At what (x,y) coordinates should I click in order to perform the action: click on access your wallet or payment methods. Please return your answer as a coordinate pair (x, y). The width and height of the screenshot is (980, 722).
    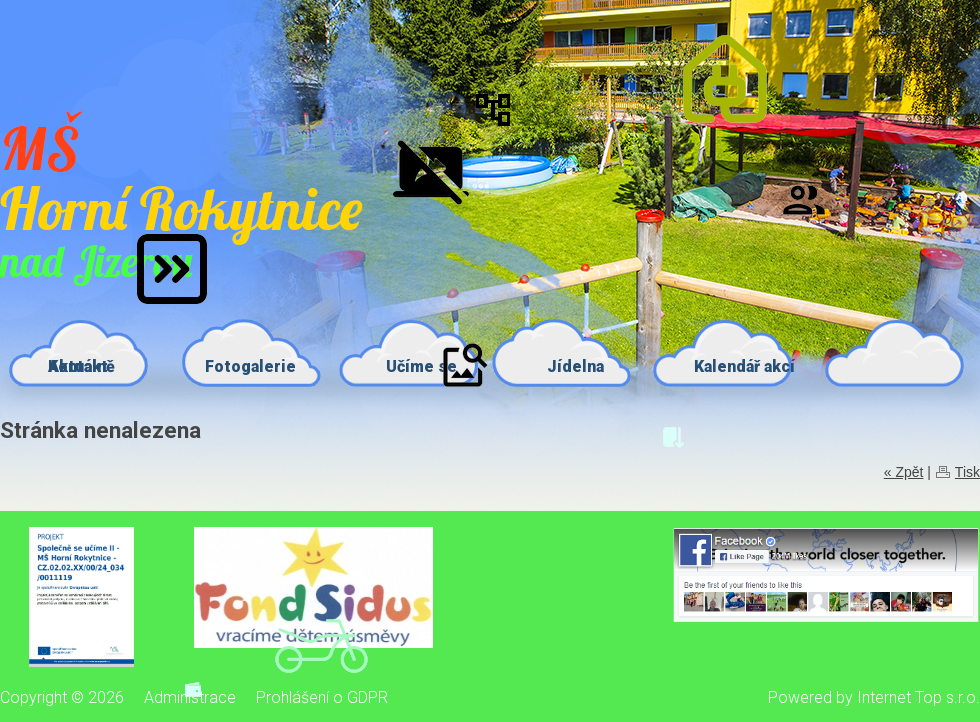
    Looking at the image, I should click on (193, 690).